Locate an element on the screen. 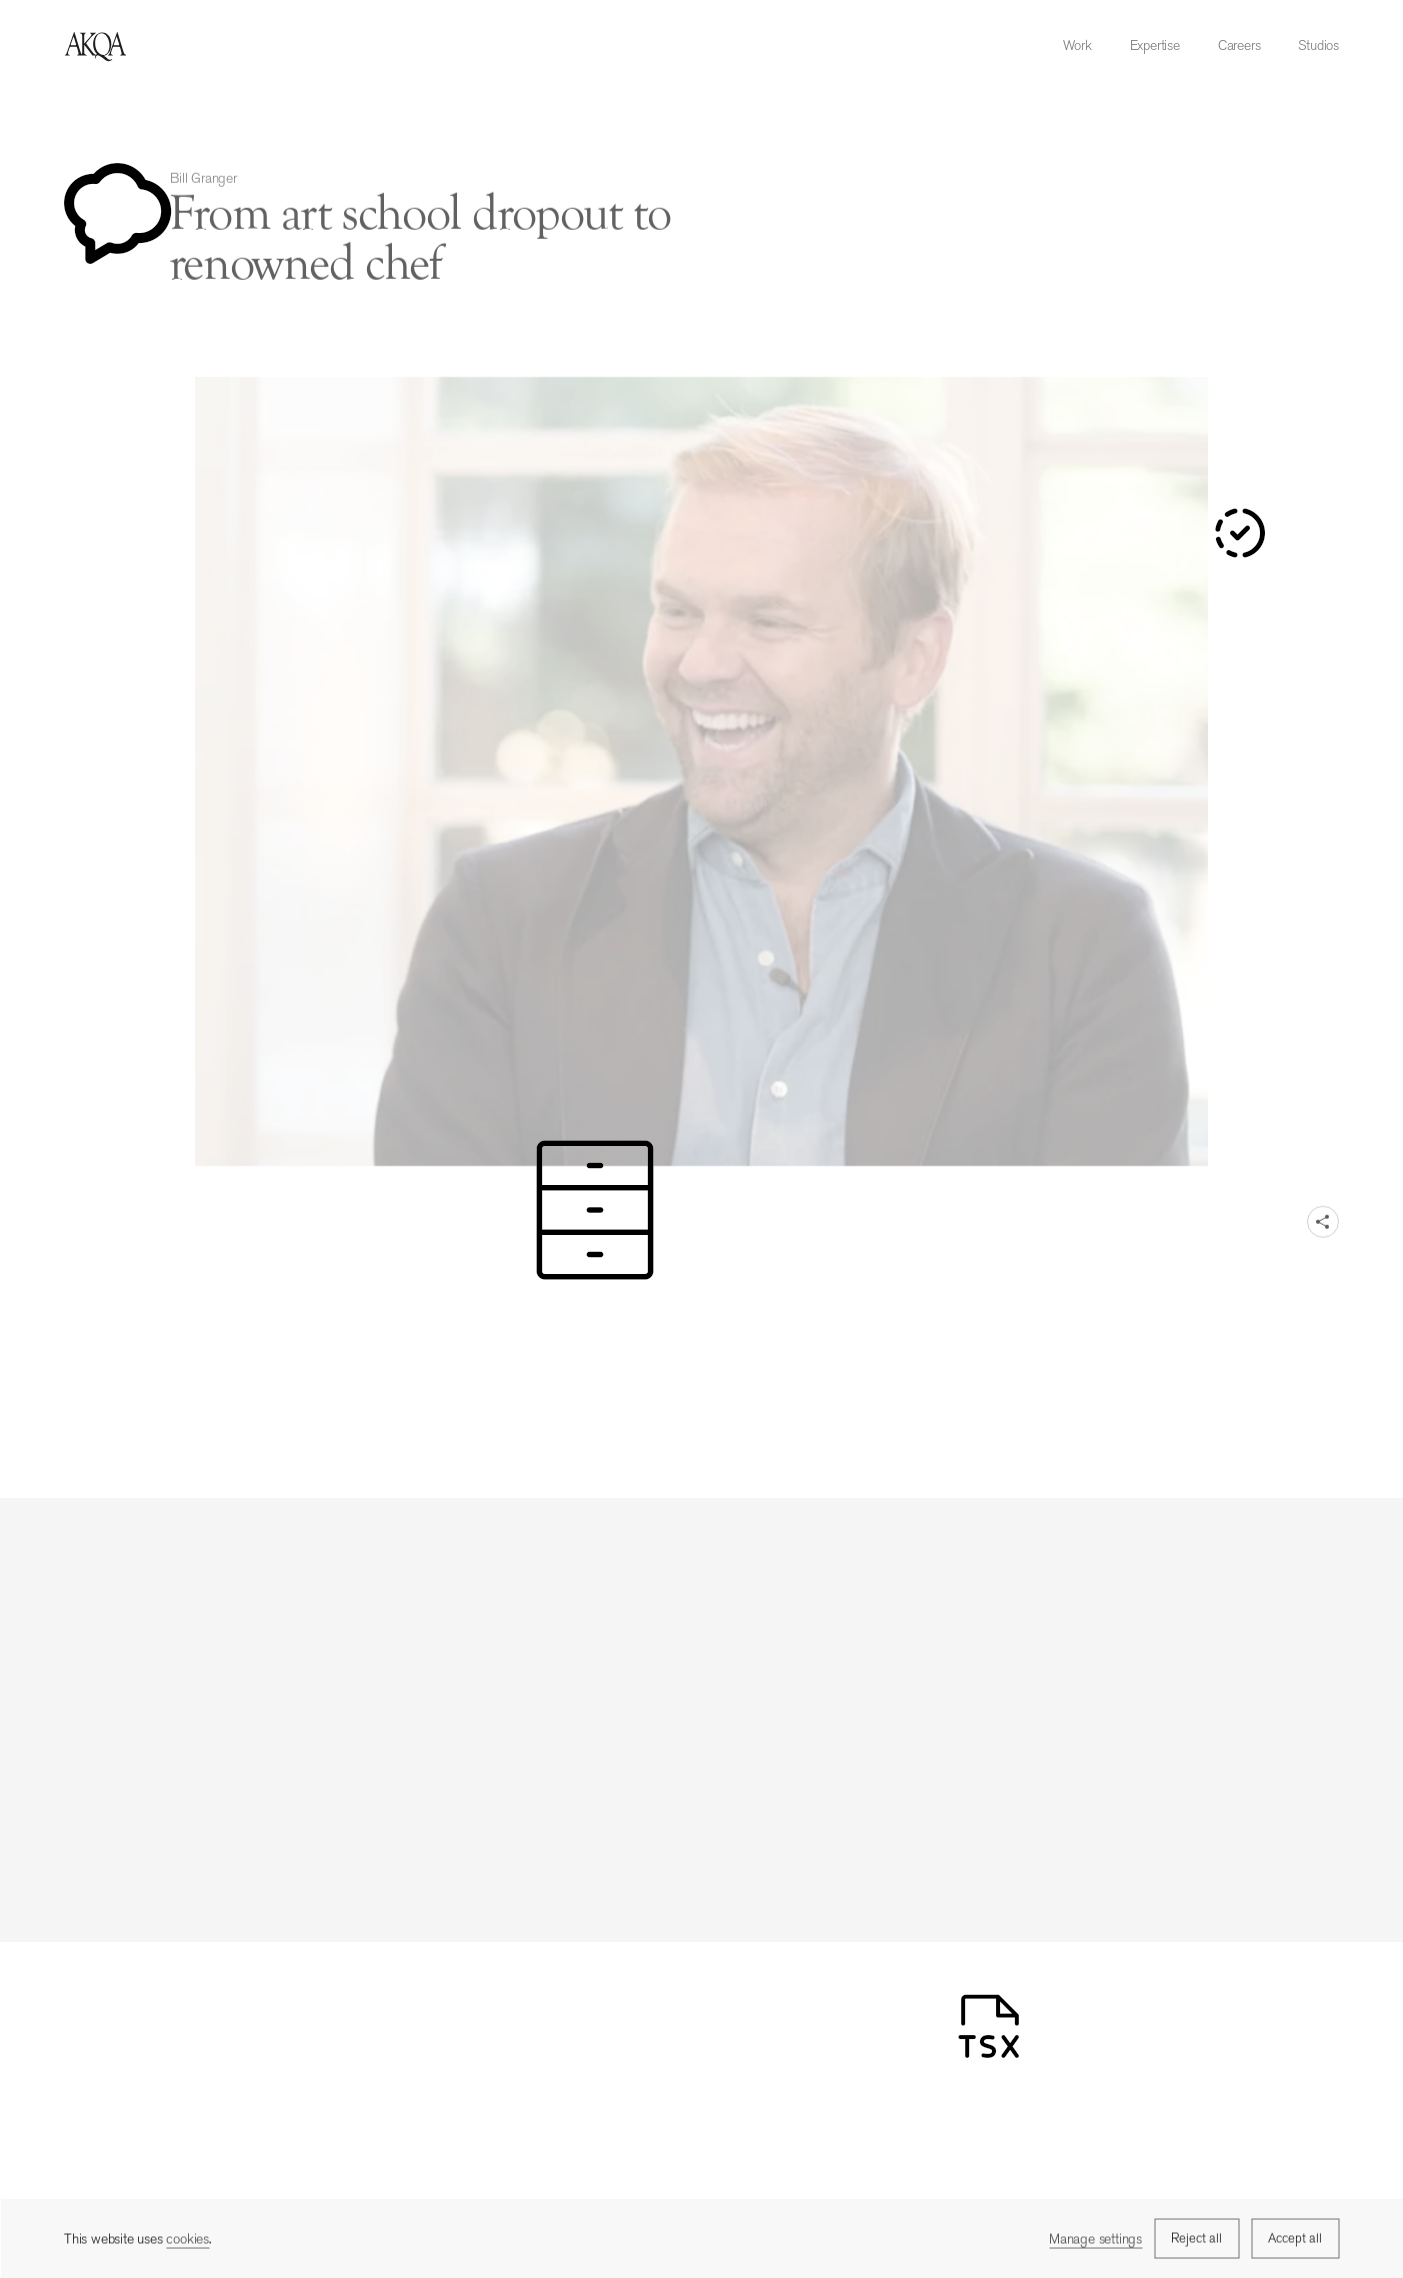  task or process completed successfully is located at coordinates (1240, 533).